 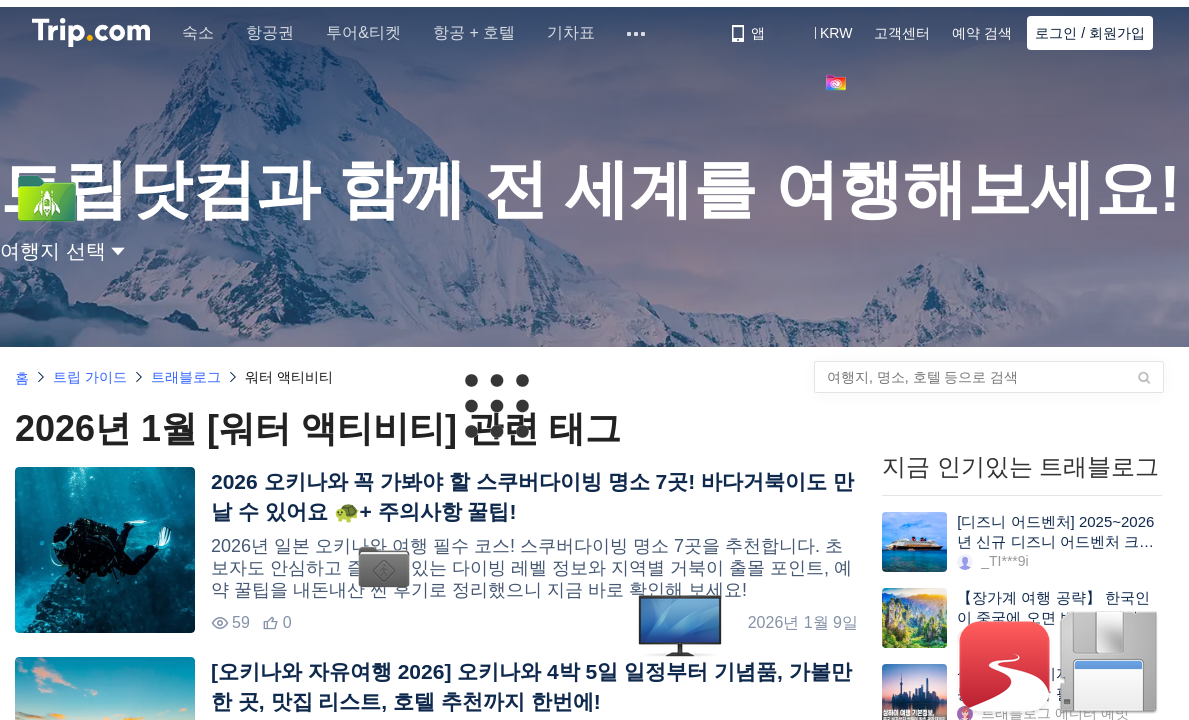 I want to click on magneto-optical disk drive or storage device, so click(x=1108, y=662).